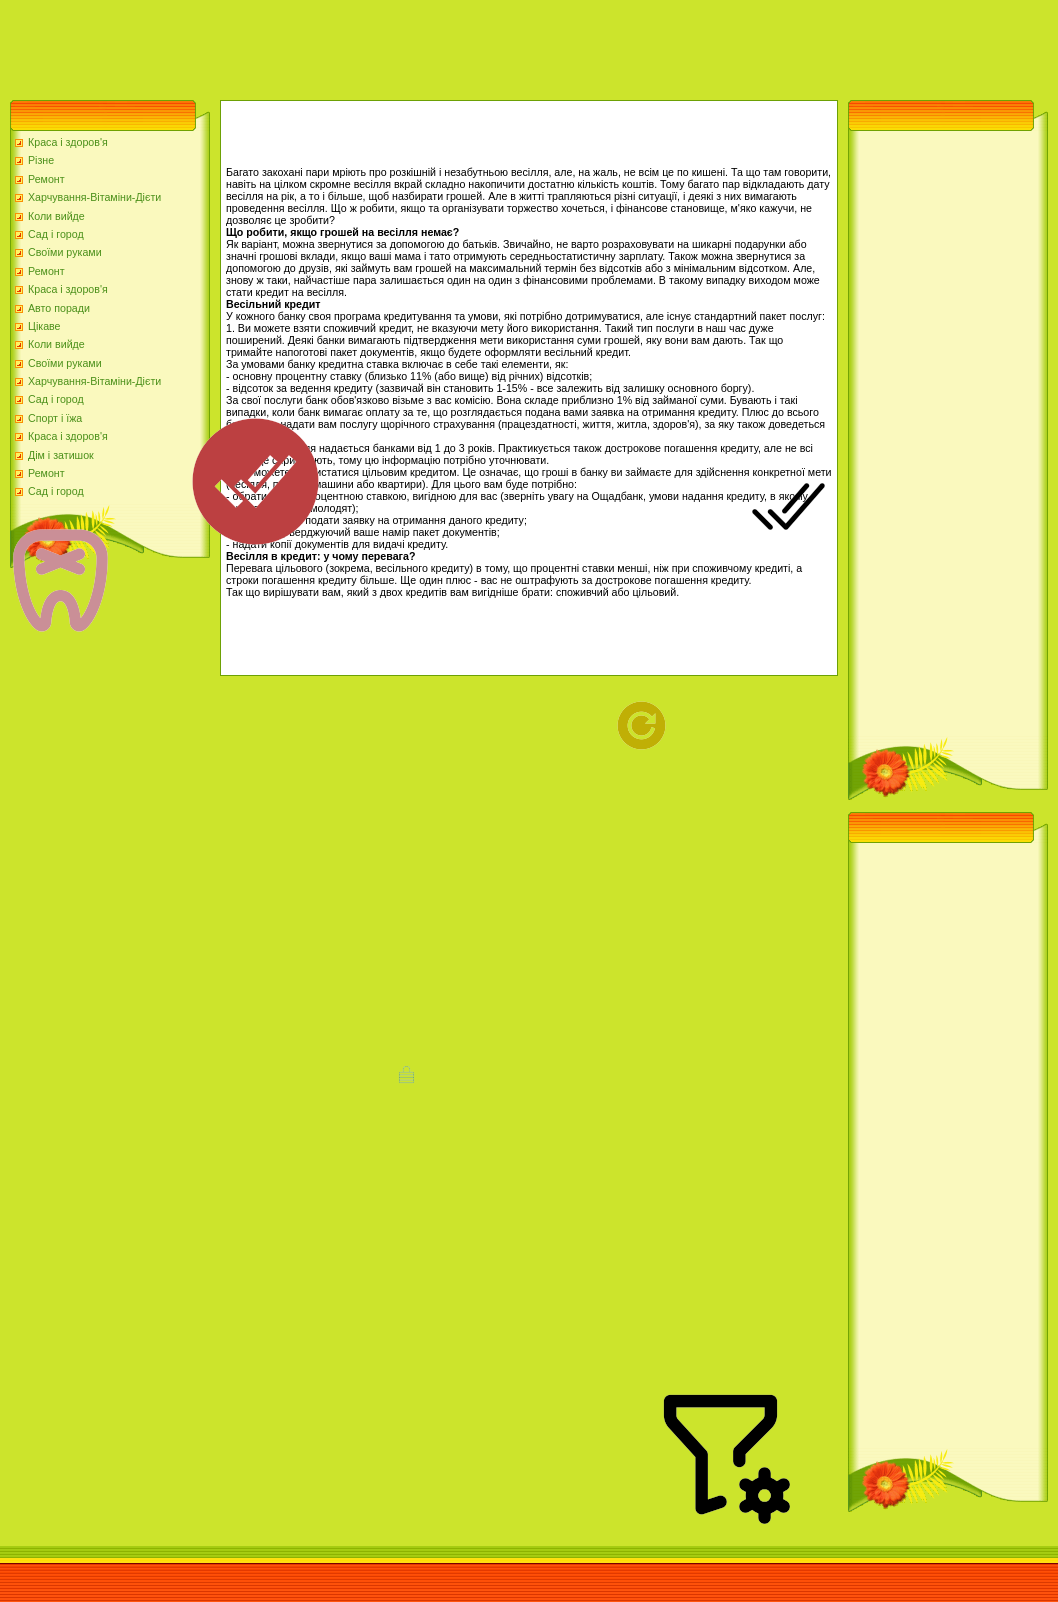  Describe the element at coordinates (788, 506) in the screenshot. I see `indicates message has been read` at that location.